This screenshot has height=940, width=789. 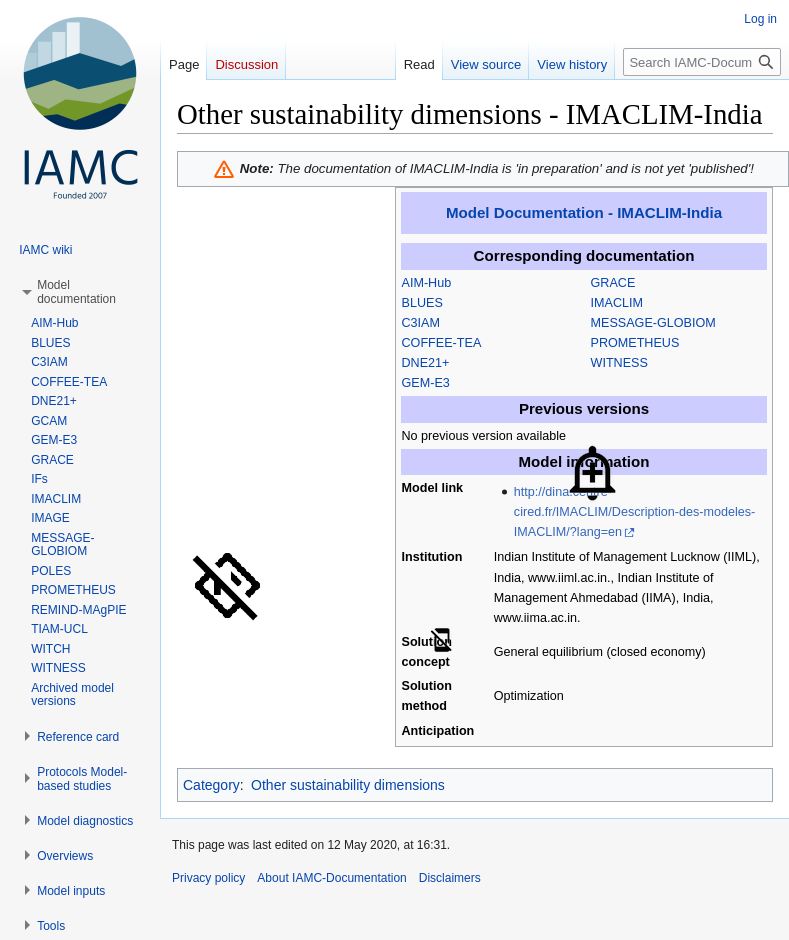 I want to click on disable navigation or directions, so click(x=227, y=585).